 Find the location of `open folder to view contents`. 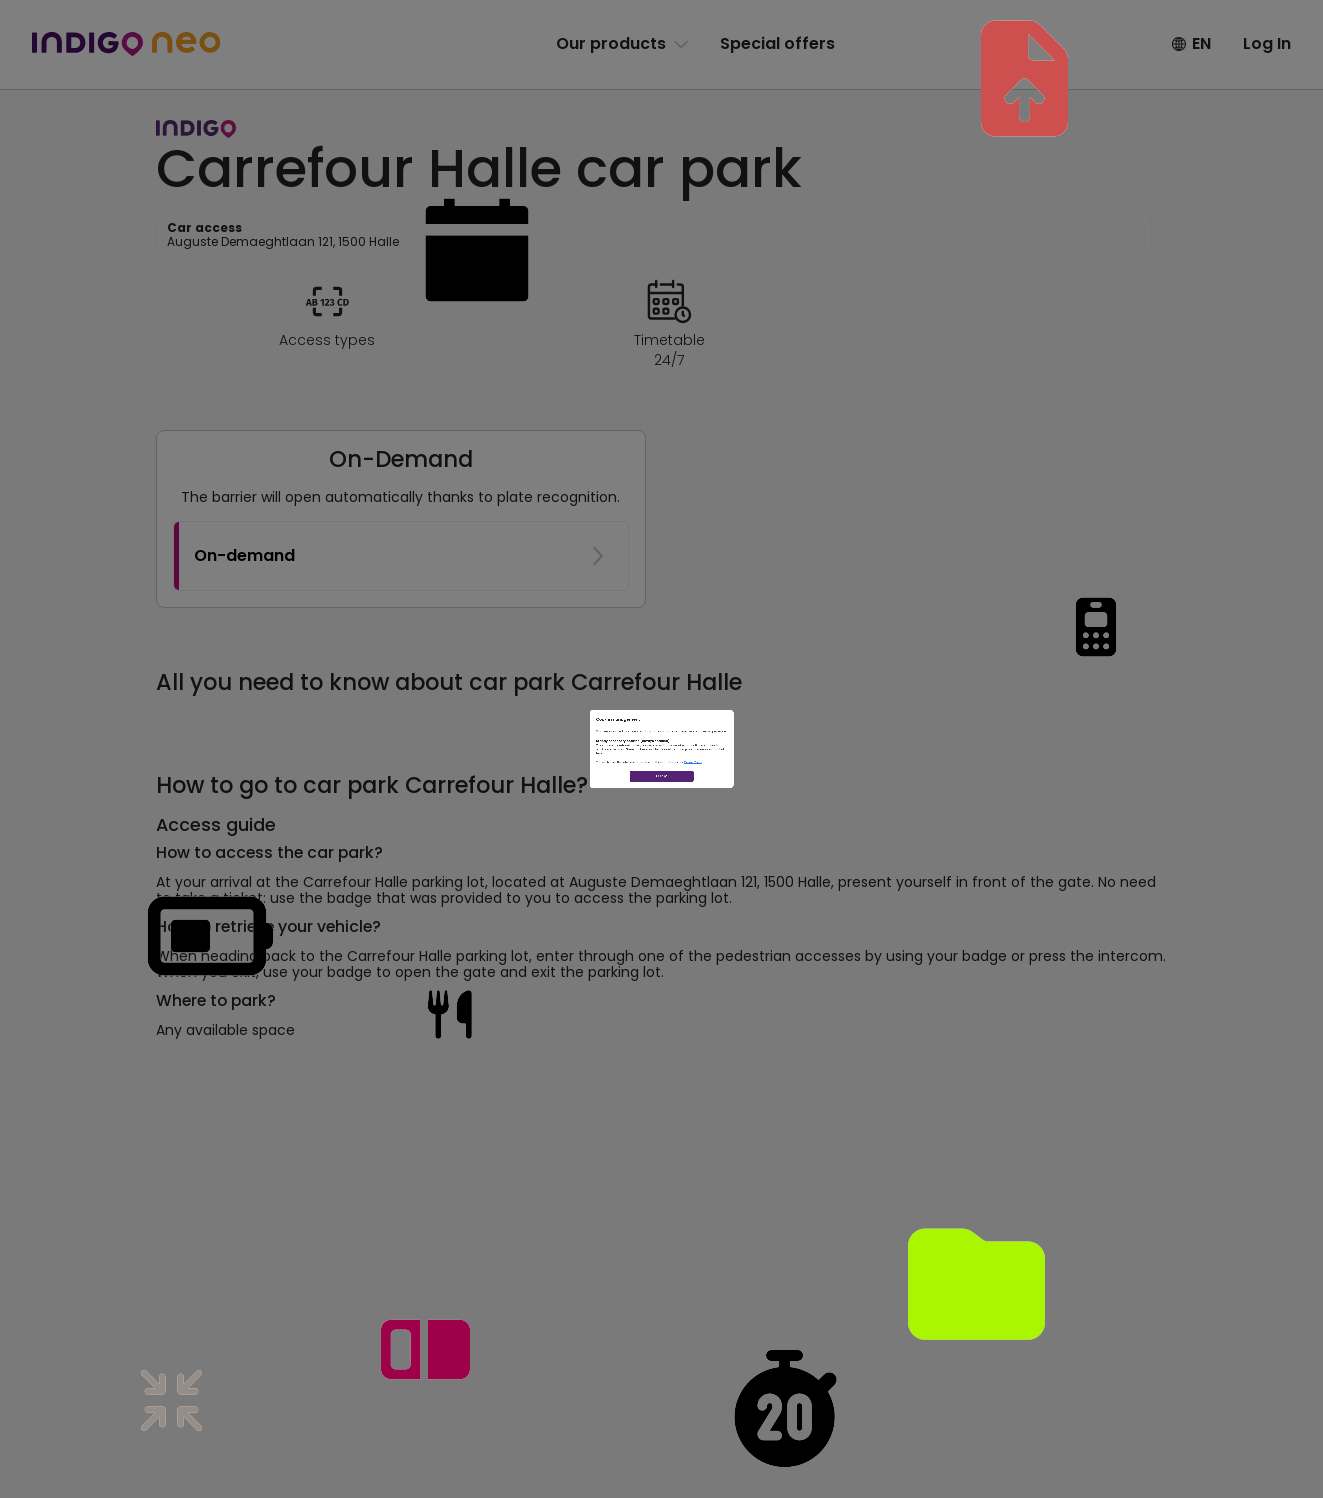

open folder to view contents is located at coordinates (976, 1288).